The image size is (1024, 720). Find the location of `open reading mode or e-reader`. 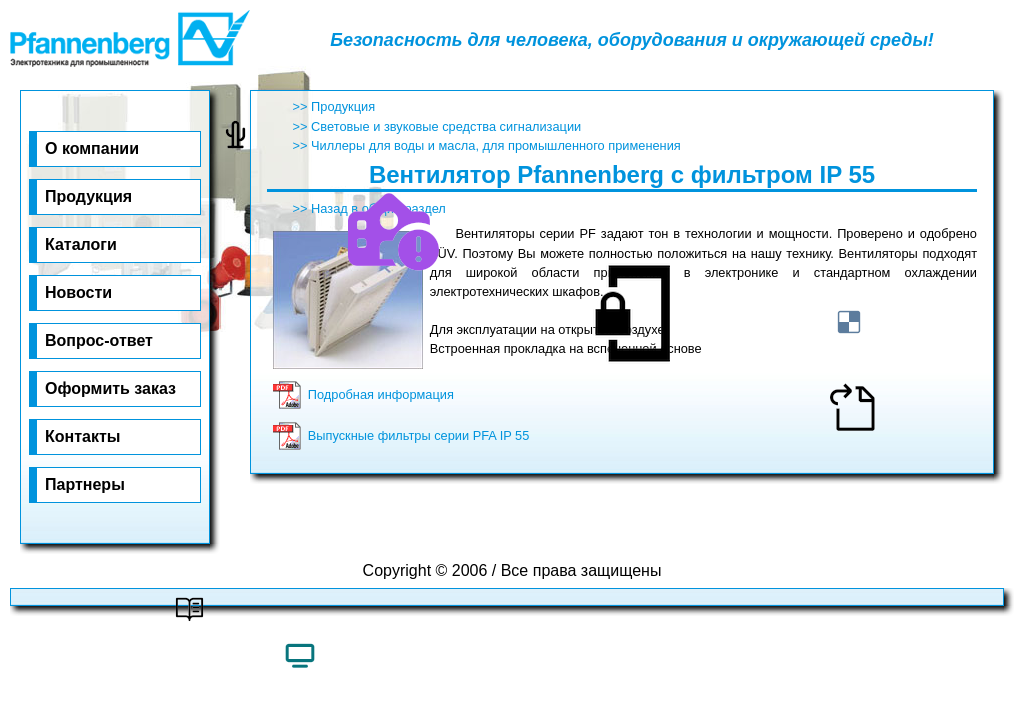

open reading mode or e-reader is located at coordinates (189, 607).